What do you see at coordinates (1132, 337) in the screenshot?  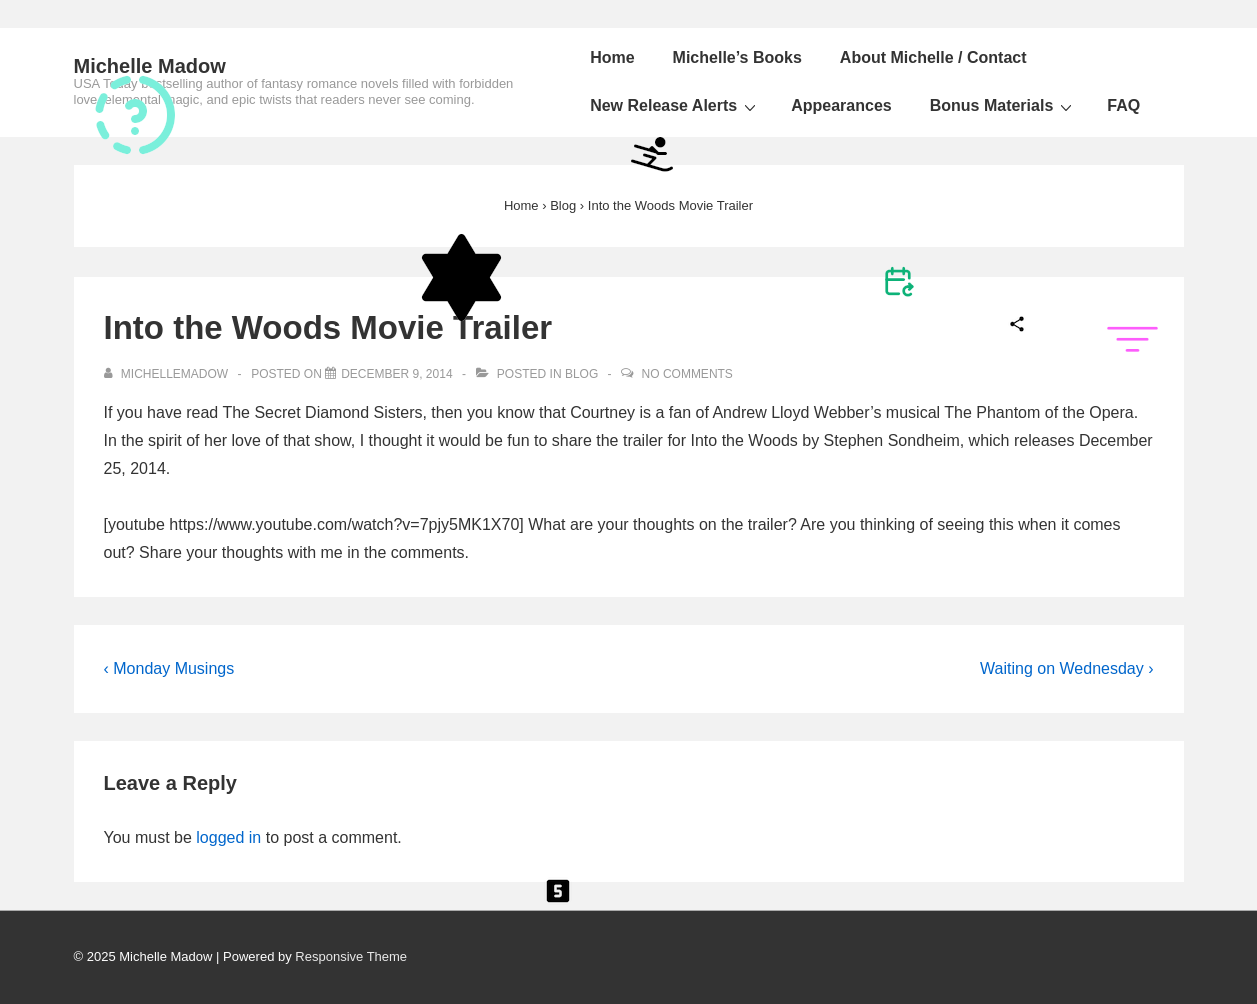 I see `filter or sort content` at bounding box center [1132, 337].